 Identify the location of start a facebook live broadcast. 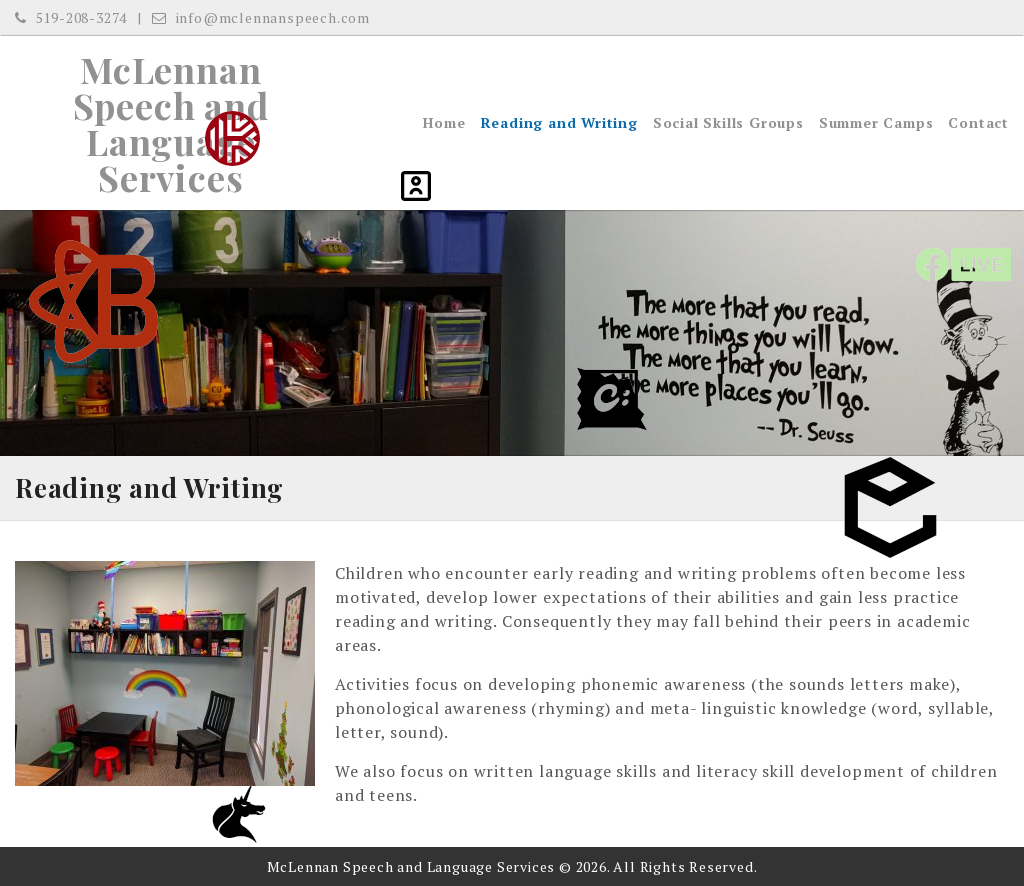
(963, 264).